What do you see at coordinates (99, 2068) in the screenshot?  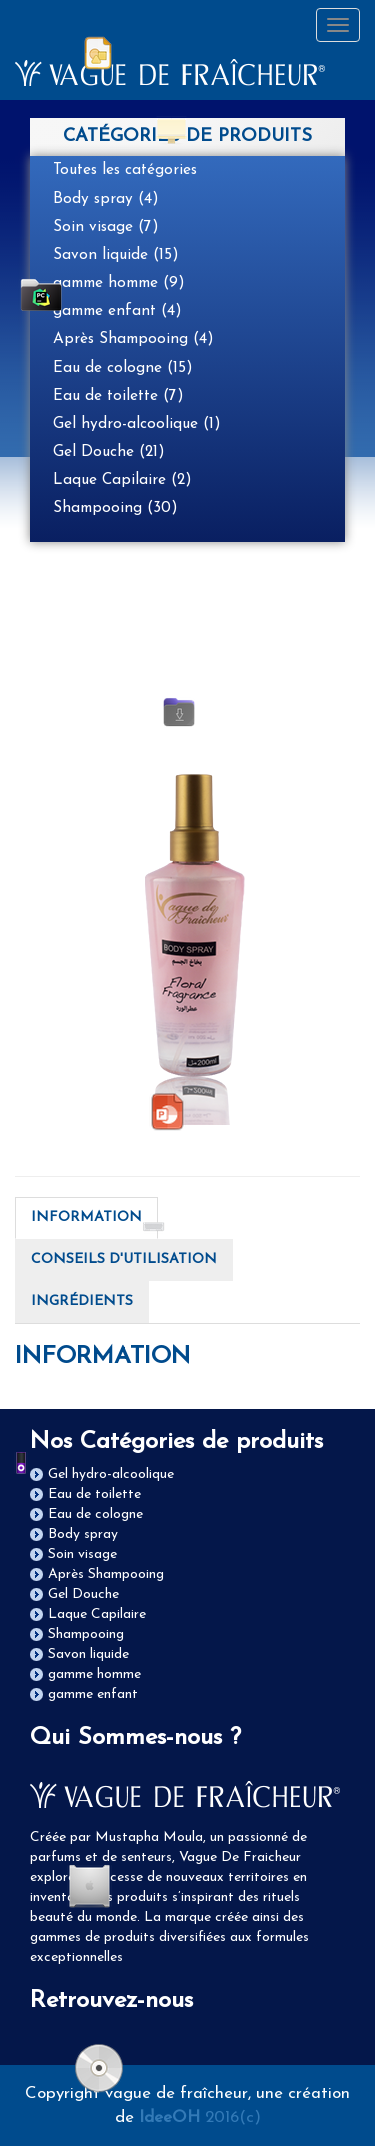 I see `access DVD-RW drive or disc` at bounding box center [99, 2068].